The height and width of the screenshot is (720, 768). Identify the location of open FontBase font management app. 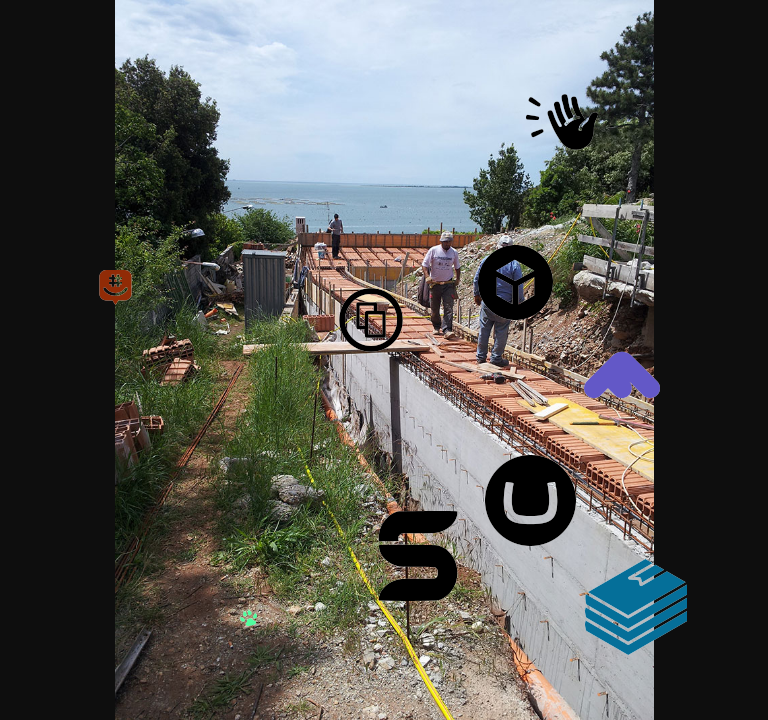
(622, 375).